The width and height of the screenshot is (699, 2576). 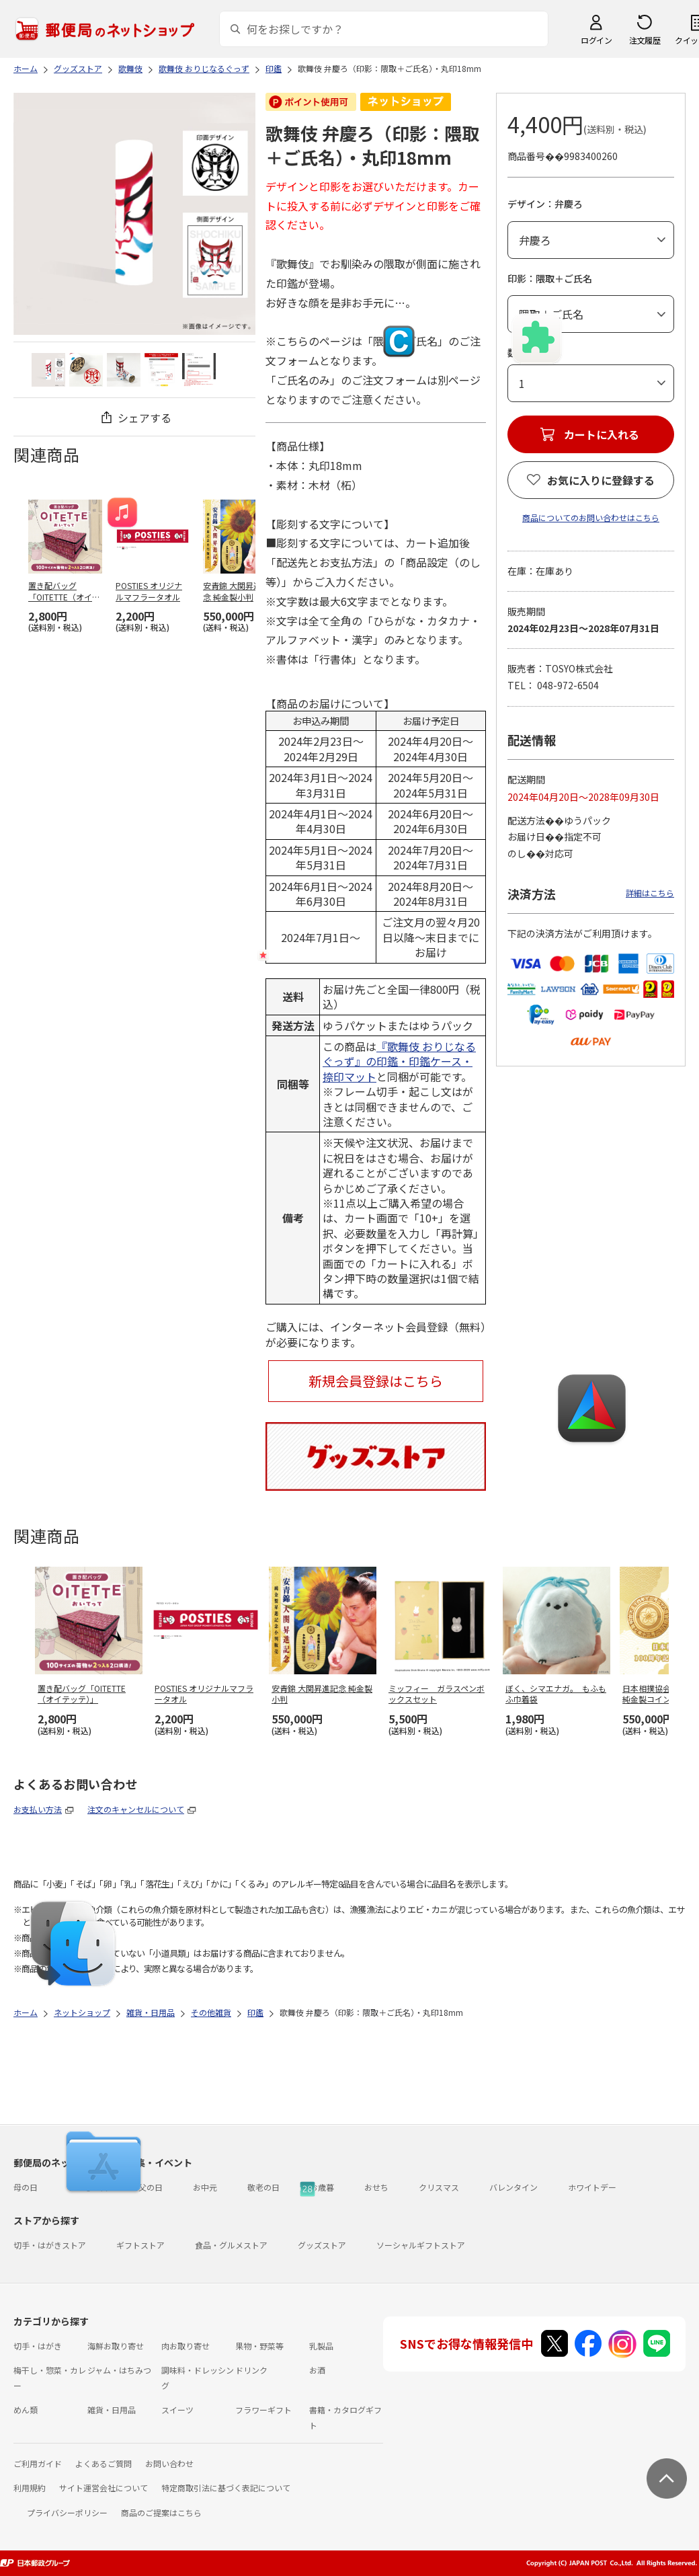 What do you see at coordinates (399, 341) in the screenshot?
I see `launch the cemu wii u emulator` at bounding box center [399, 341].